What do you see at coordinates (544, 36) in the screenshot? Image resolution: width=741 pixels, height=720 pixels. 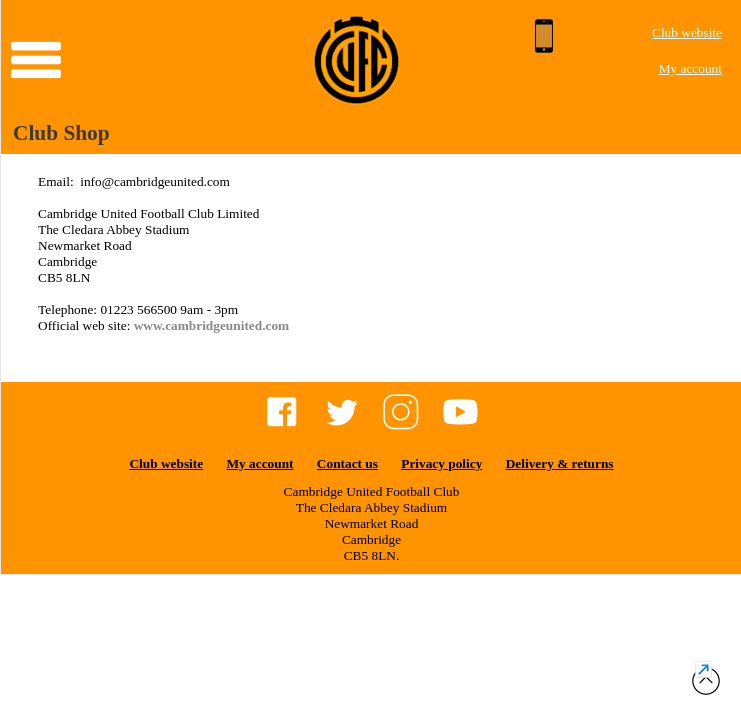 I see `iPod Touch device in sidebar navigation` at bounding box center [544, 36].